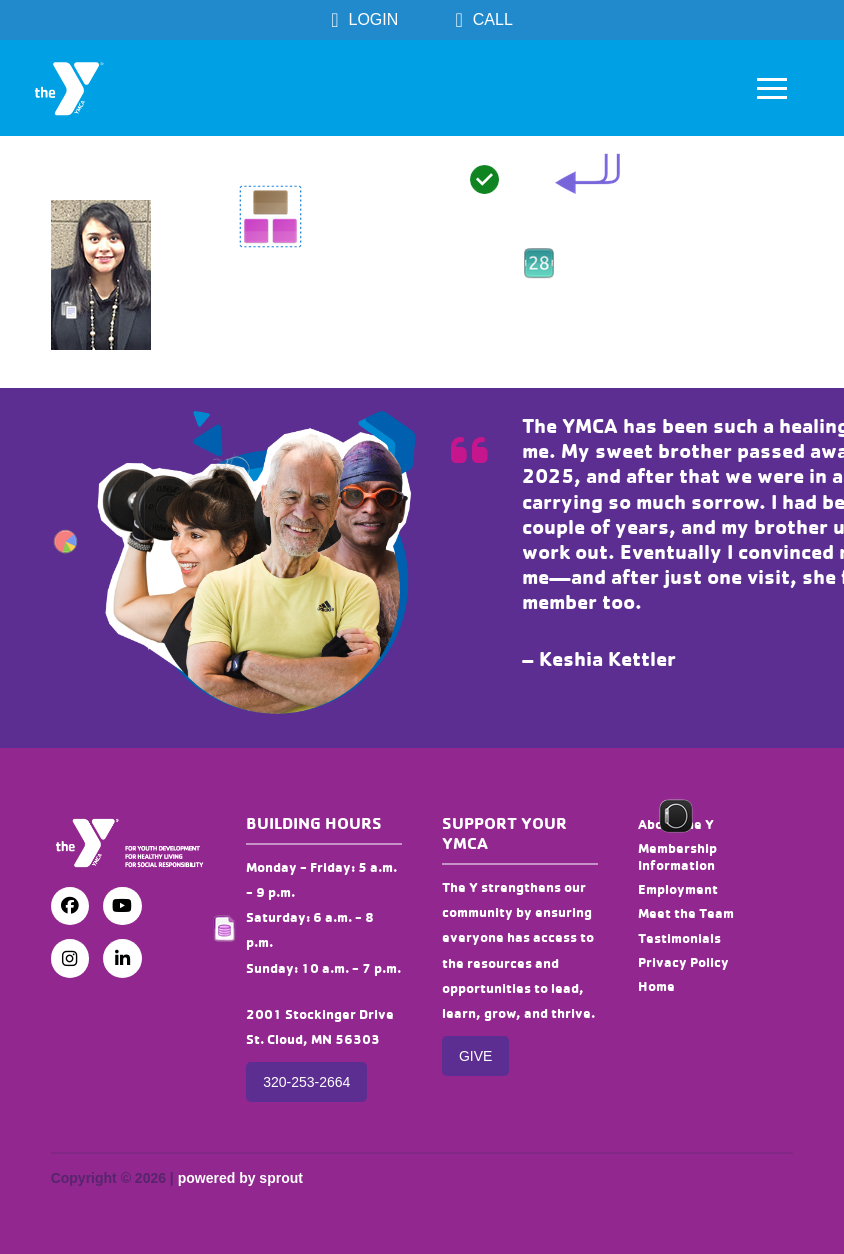 This screenshot has width=844, height=1254. I want to click on reply to all recipients of an email, so click(586, 173).